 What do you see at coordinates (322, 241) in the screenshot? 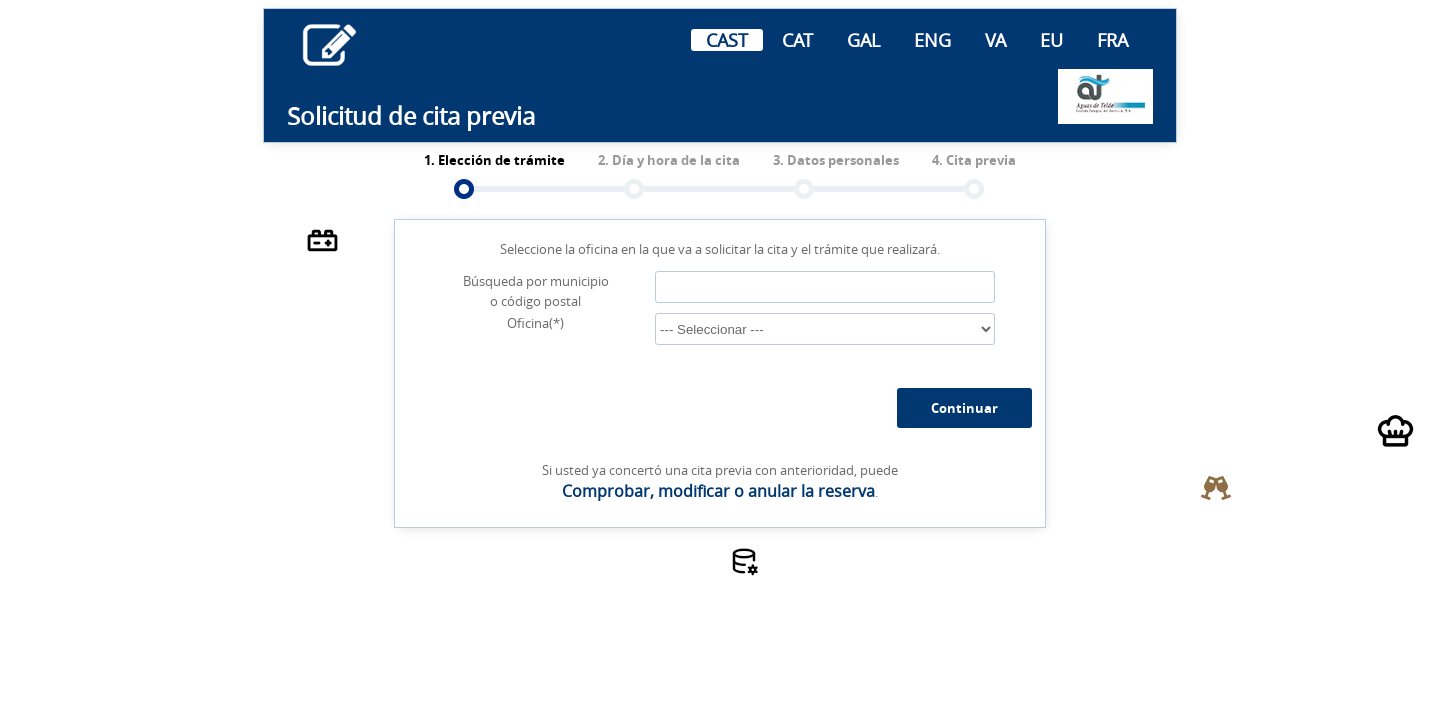
I see `check vehicle battery status` at bounding box center [322, 241].